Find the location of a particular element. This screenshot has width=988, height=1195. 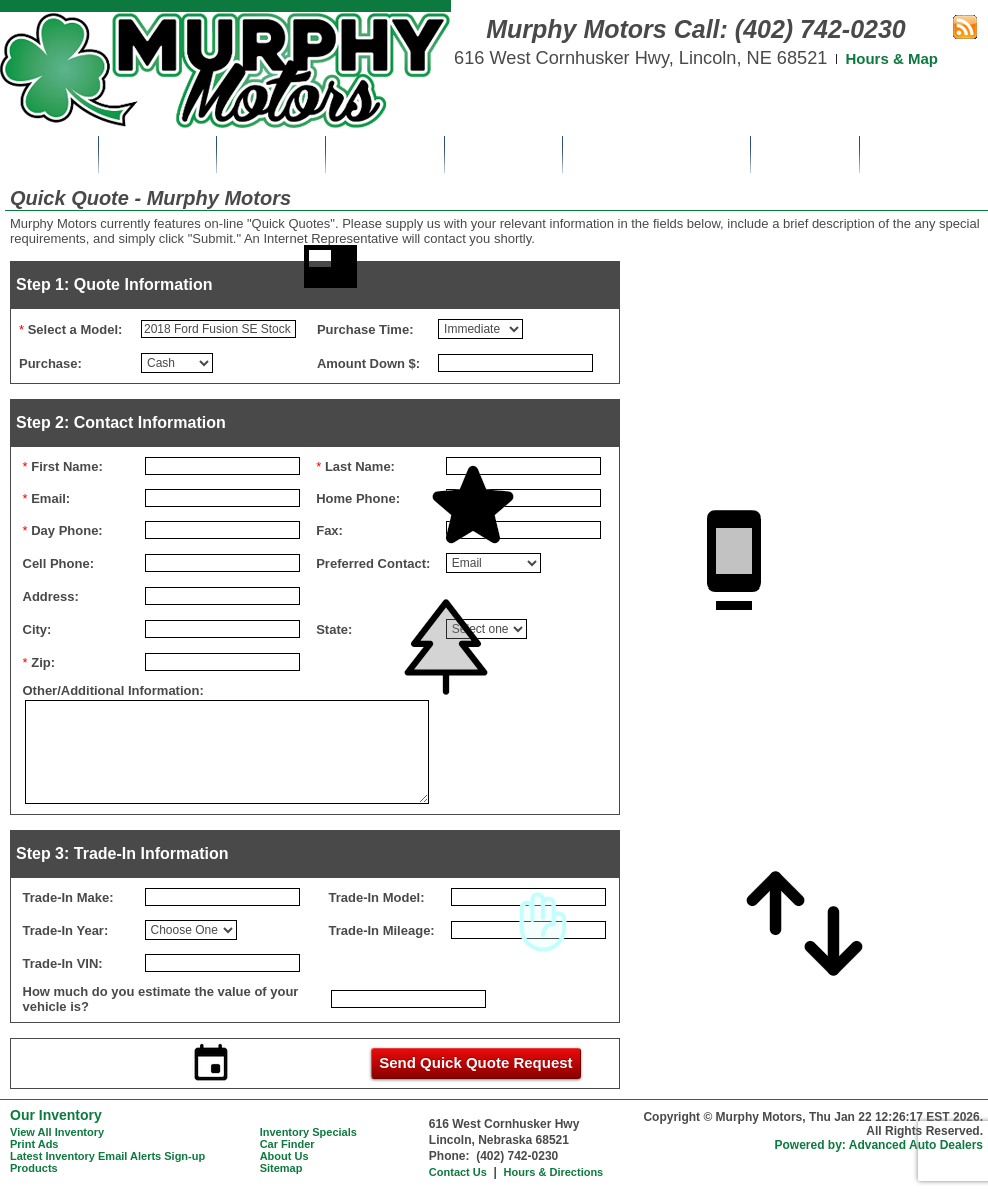

add to favorites is located at coordinates (473, 505).